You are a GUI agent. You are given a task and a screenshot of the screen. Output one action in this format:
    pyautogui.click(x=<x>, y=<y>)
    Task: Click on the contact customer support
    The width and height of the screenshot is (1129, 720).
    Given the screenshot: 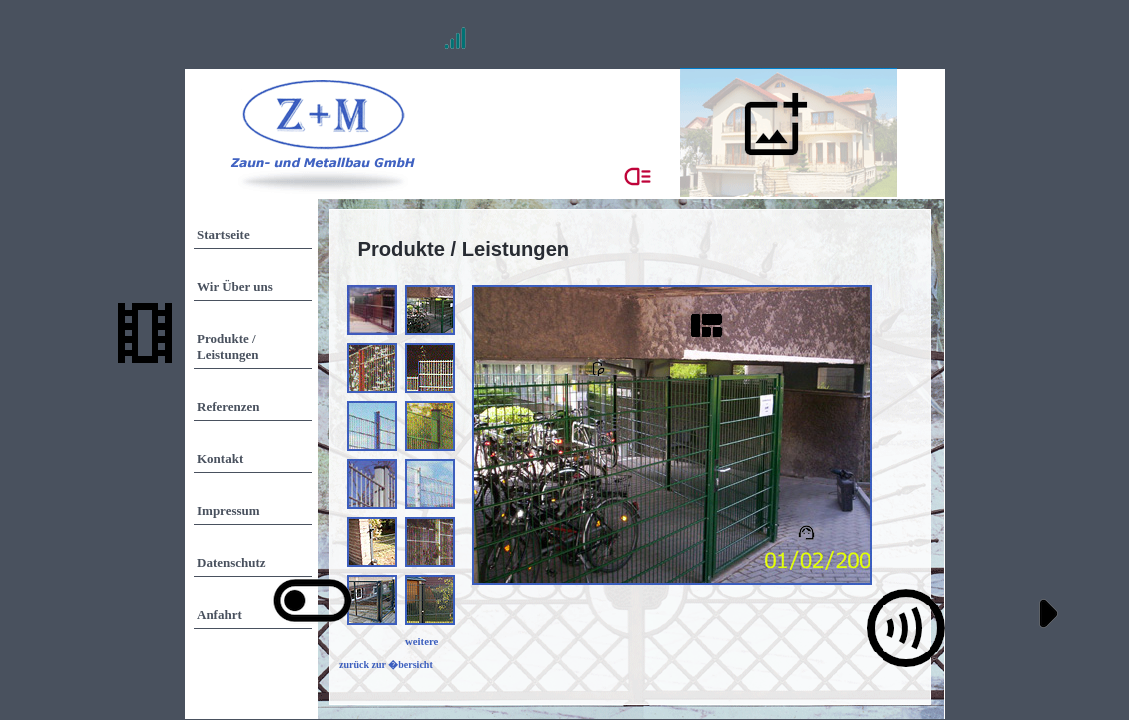 What is the action you would take?
    pyautogui.click(x=806, y=532)
    